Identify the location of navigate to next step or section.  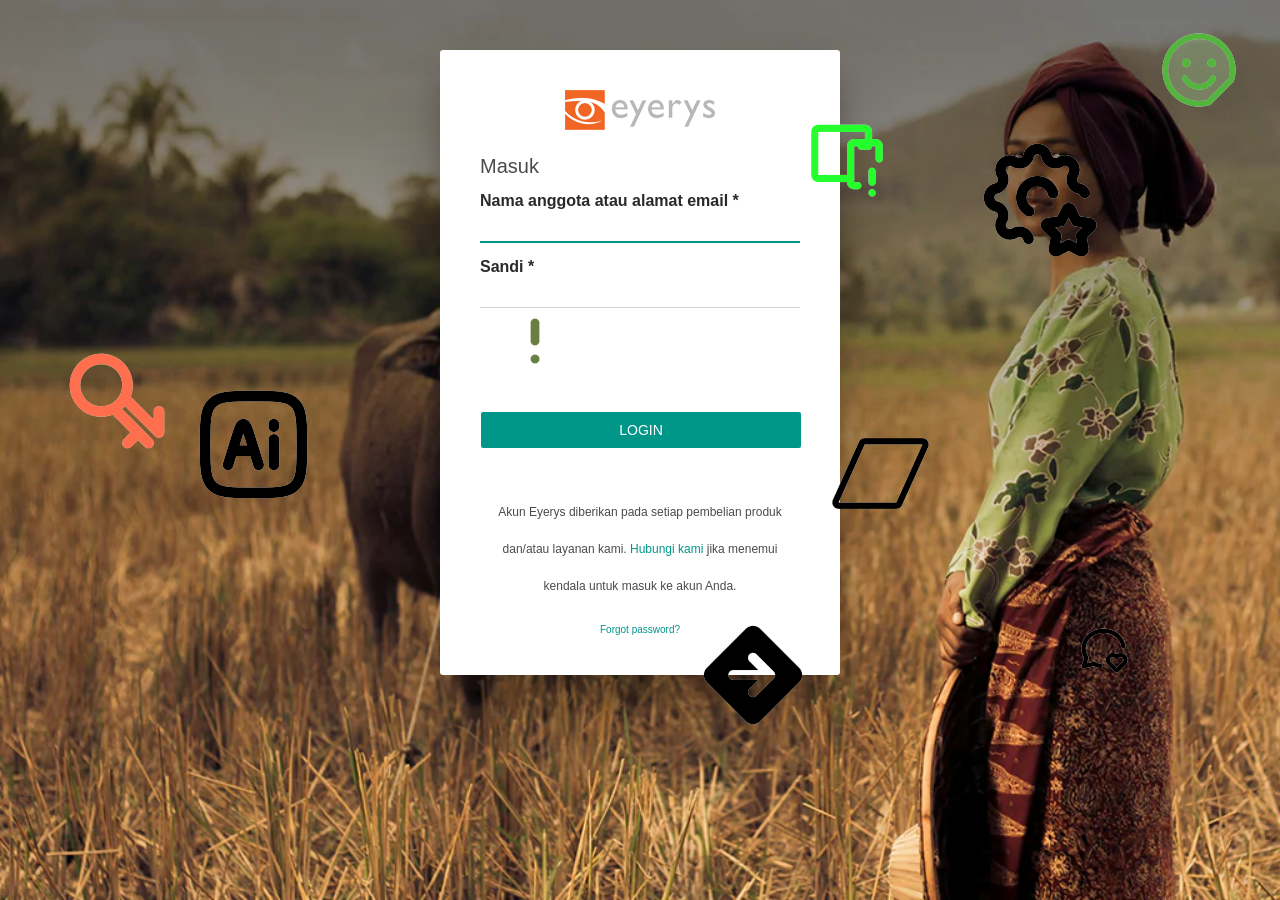
(753, 675).